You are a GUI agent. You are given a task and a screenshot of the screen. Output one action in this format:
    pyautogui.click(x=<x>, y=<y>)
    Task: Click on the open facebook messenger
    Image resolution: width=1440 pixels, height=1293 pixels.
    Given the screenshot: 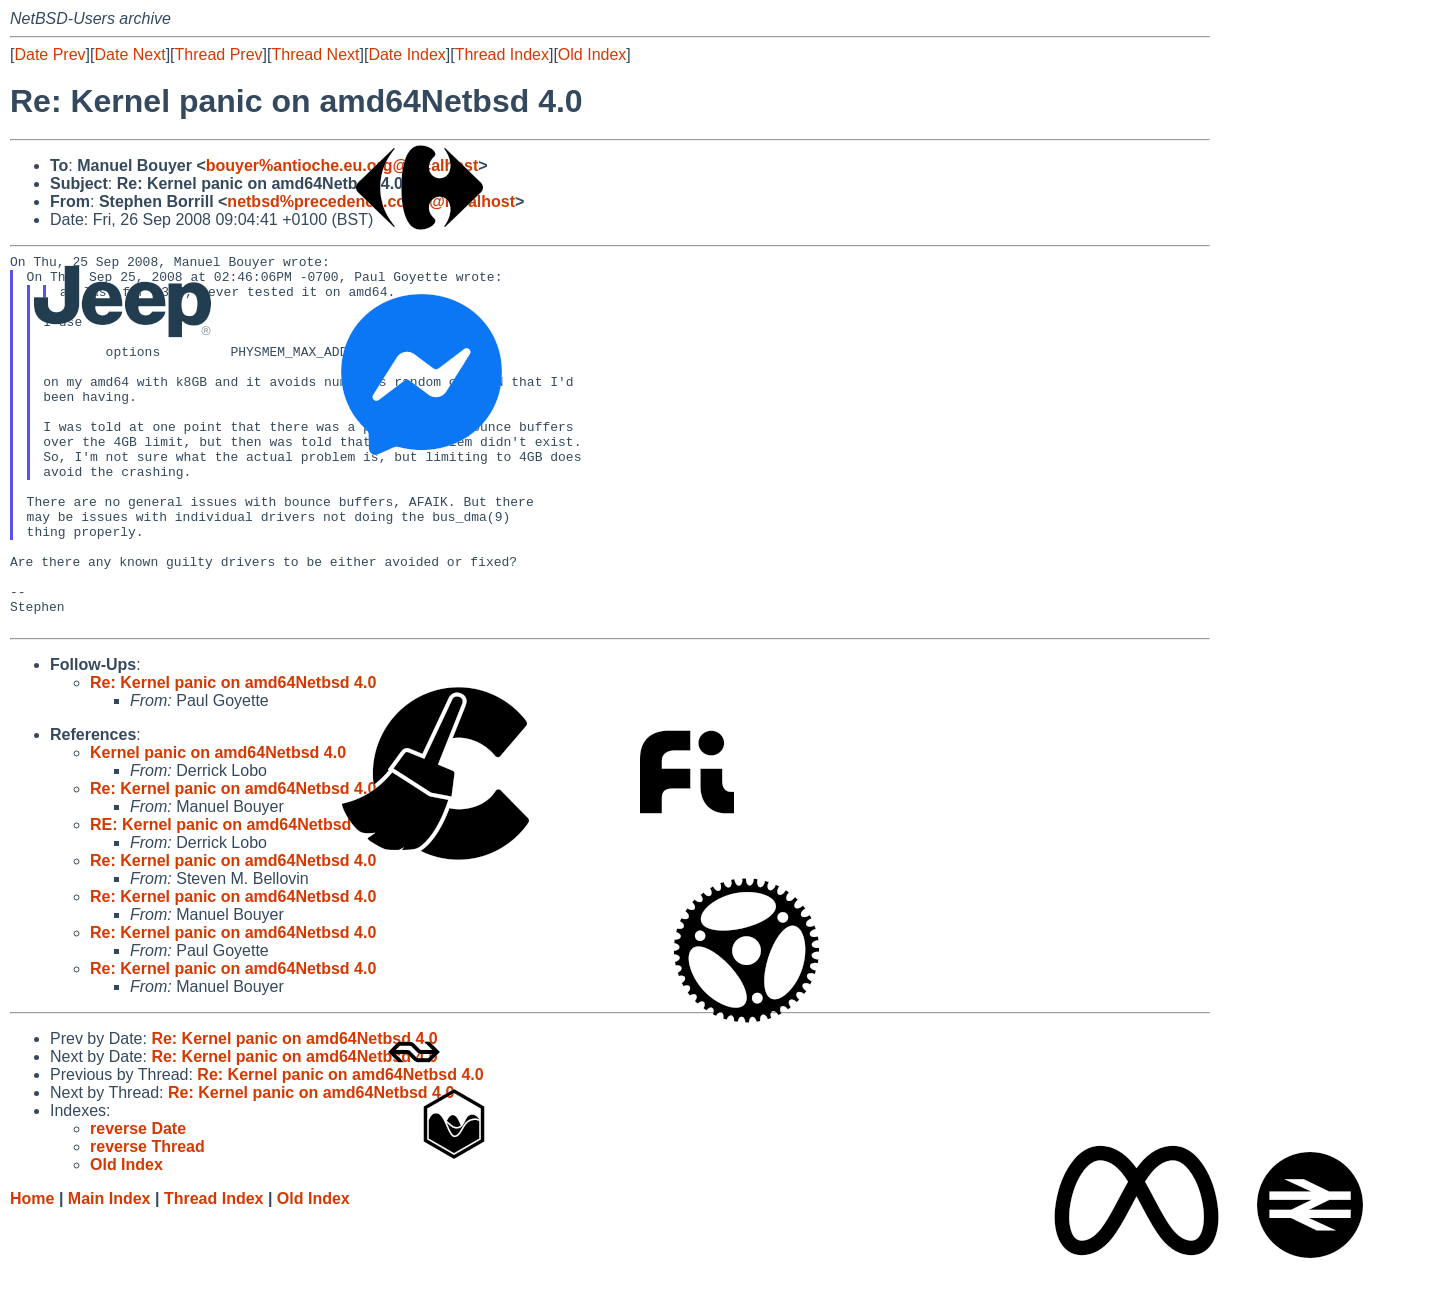 What is the action you would take?
    pyautogui.click(x=421, y=374)
    